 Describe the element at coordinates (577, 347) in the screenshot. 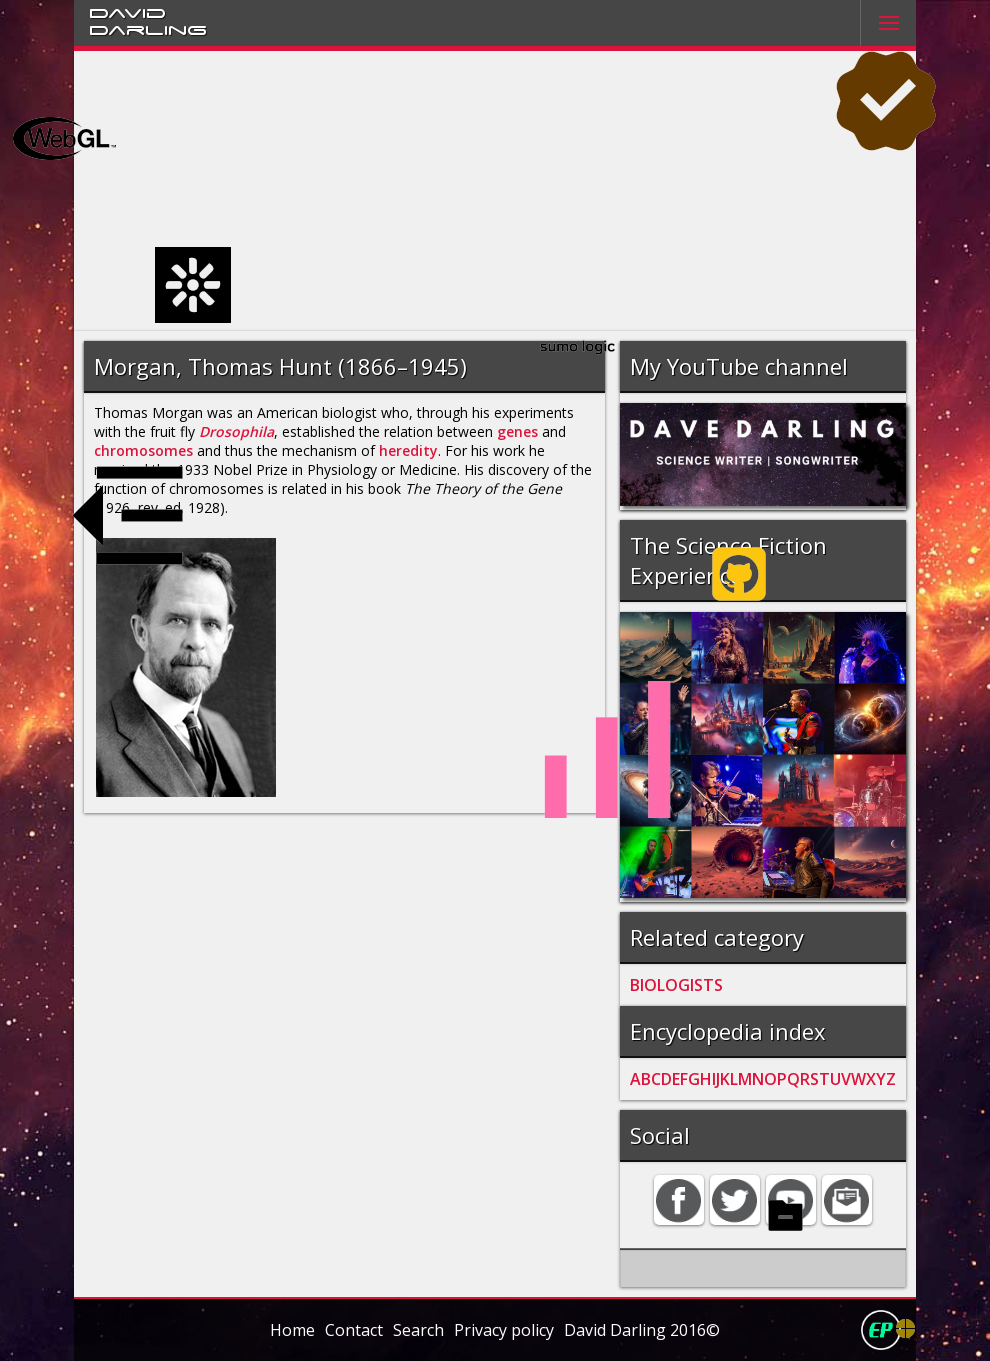

I see `sumo logic company logo` at that location.